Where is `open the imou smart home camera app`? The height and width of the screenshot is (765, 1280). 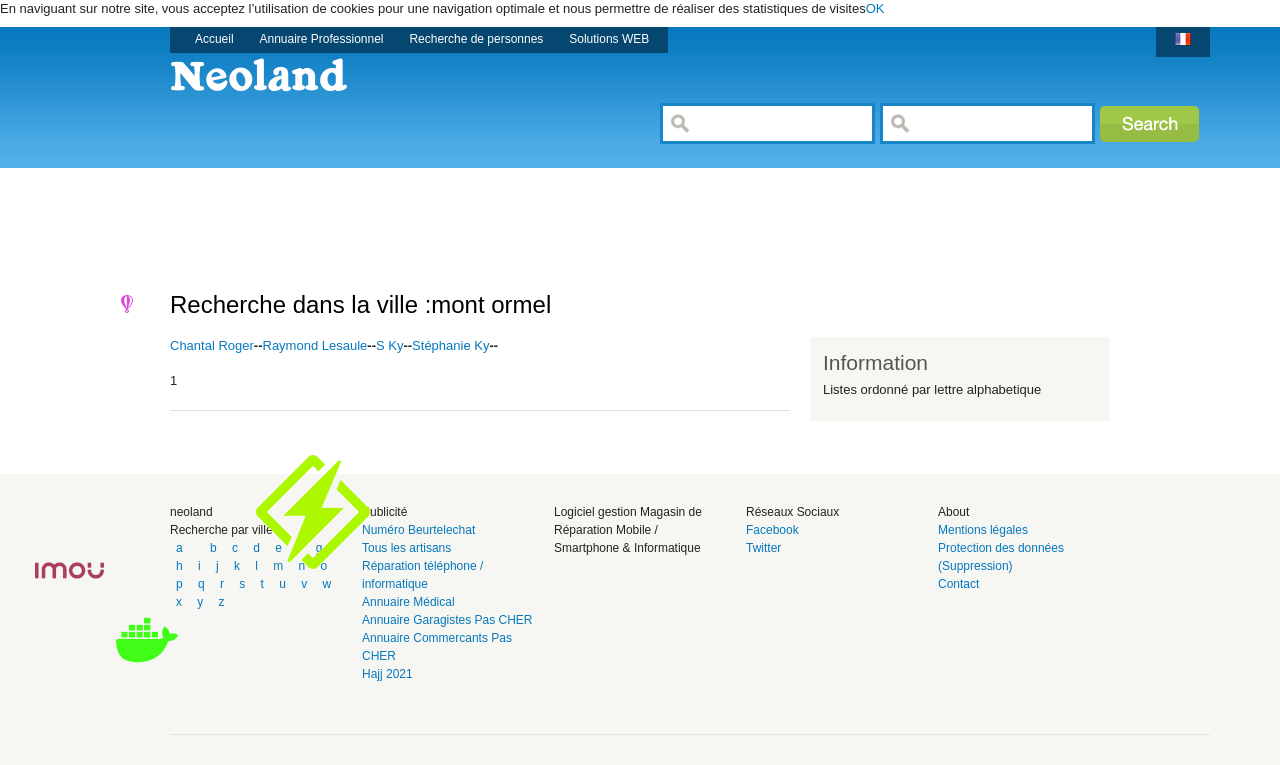
open the imou smart home camera app is located at coordinates (69, 570).